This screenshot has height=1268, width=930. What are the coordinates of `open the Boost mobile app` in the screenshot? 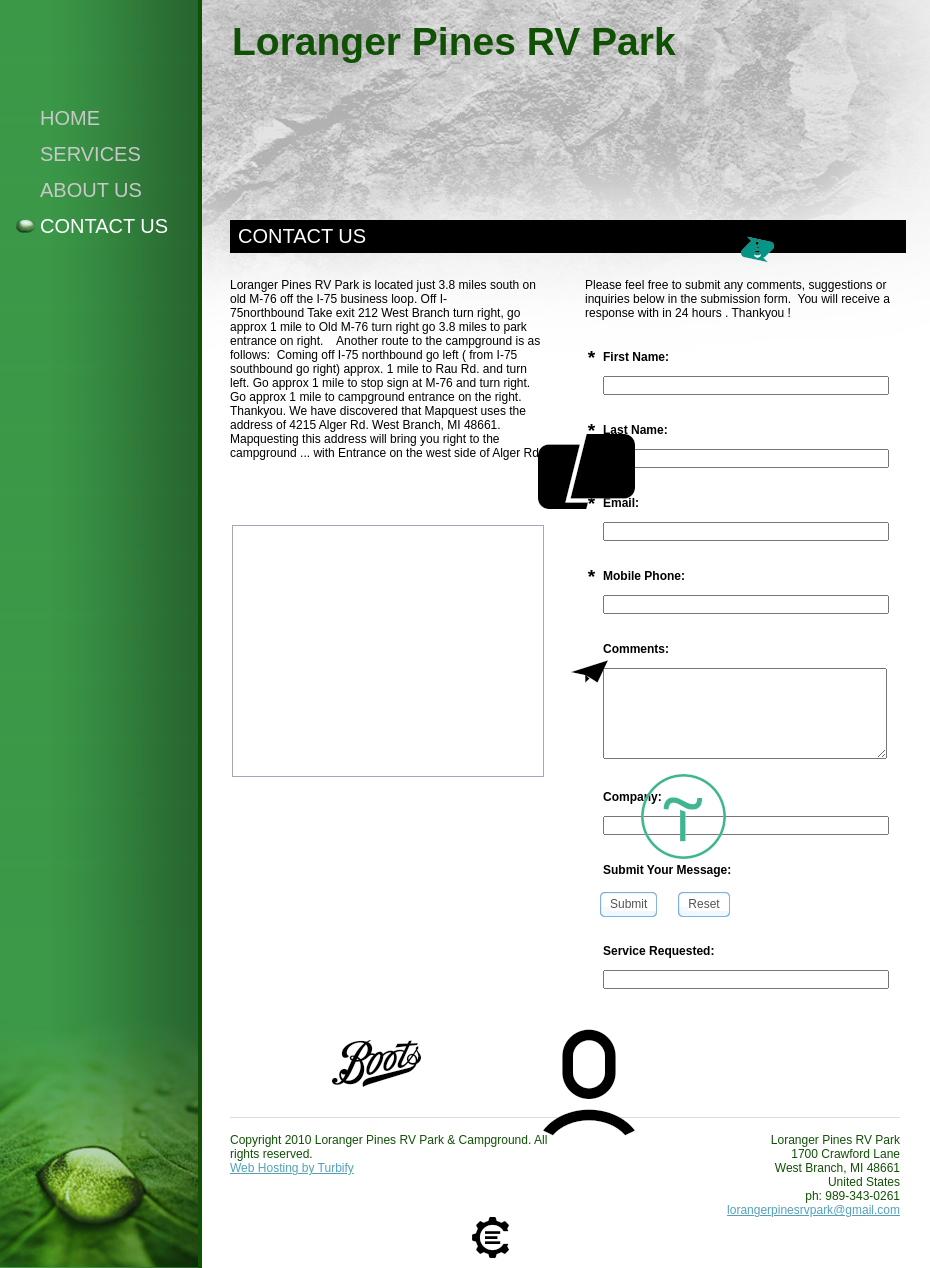 It's located at (757, 249).